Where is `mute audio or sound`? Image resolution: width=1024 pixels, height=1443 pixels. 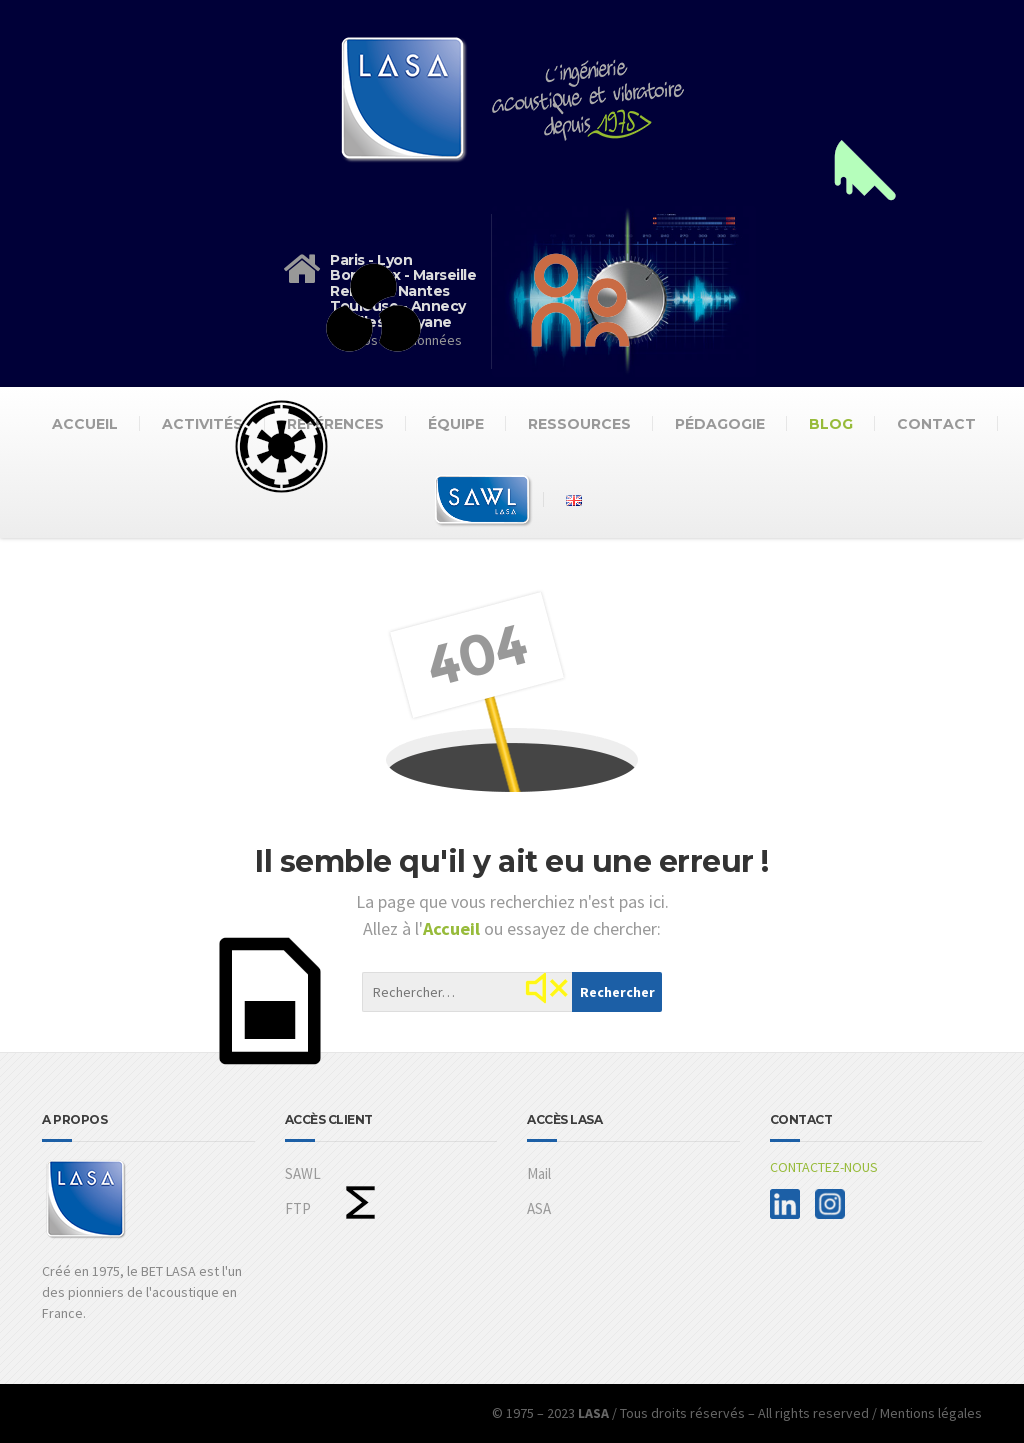 mute audio or sound is located at coordinates (546, 988).